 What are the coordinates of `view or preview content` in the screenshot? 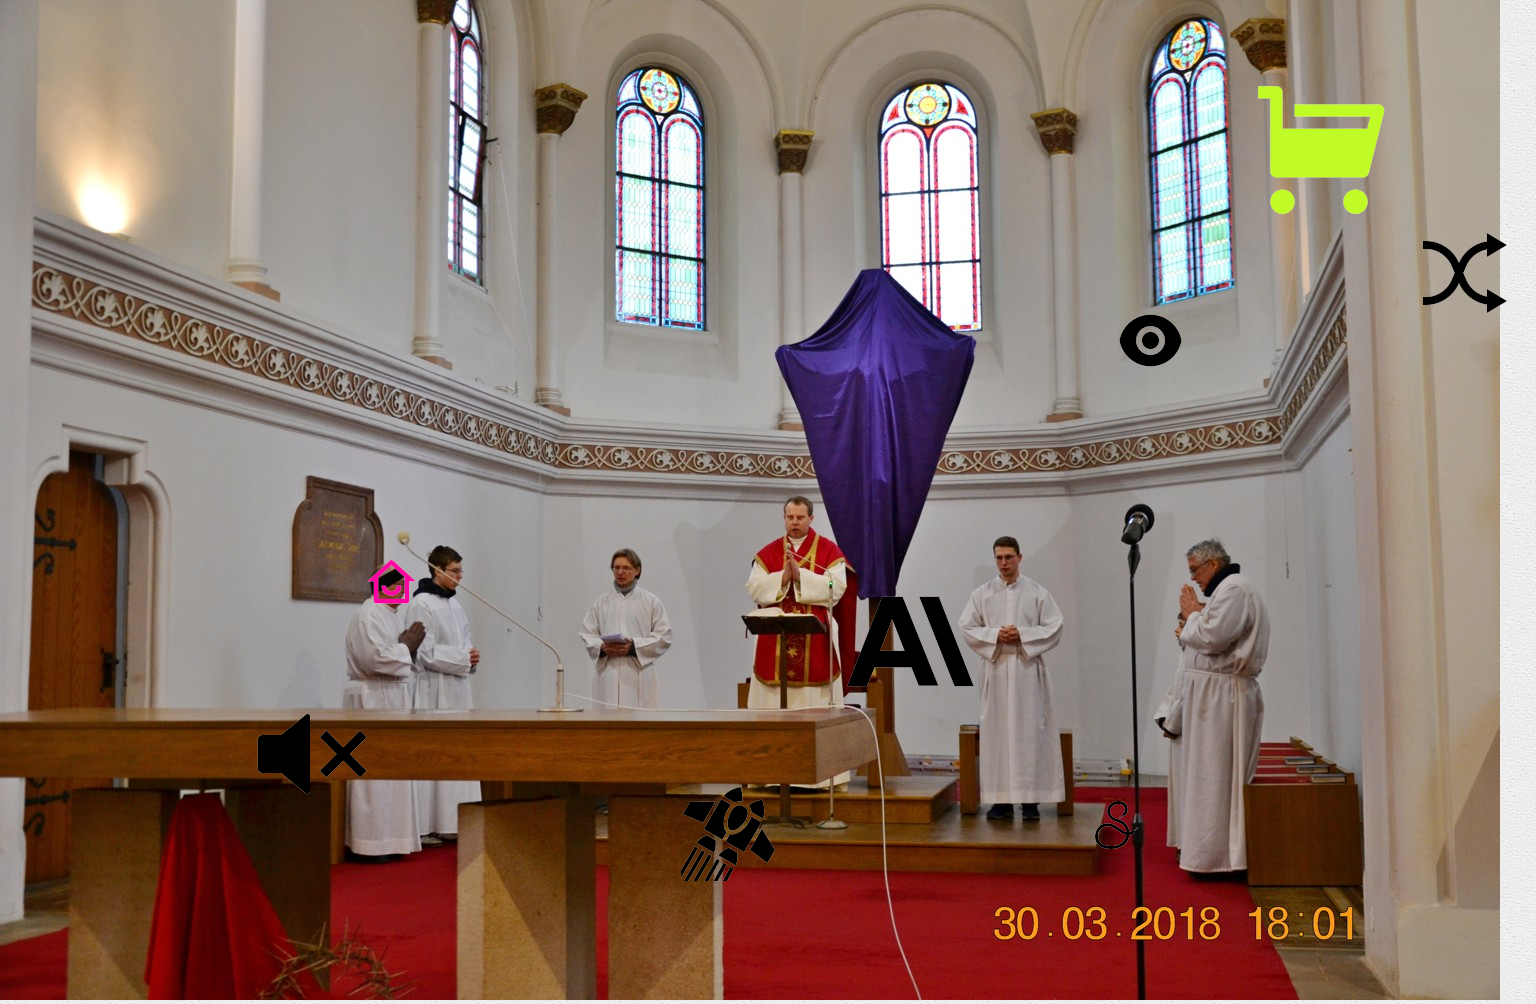 It's located at (1150, 340).